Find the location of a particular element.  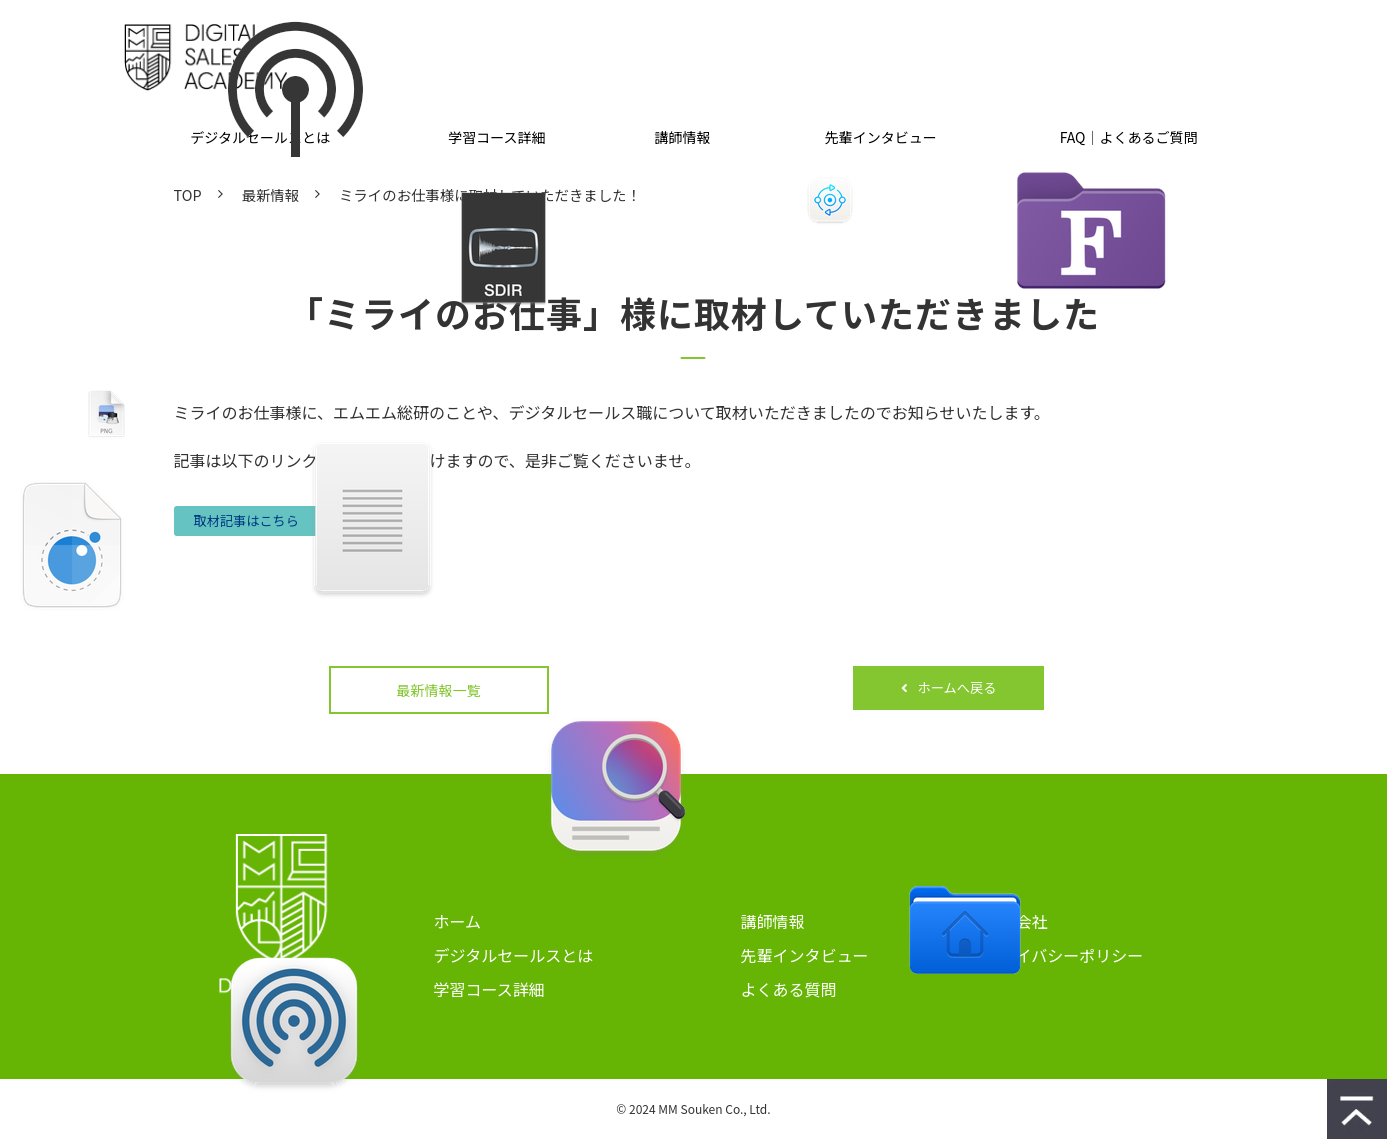

open your home folder is located at coordinates (965, 930).